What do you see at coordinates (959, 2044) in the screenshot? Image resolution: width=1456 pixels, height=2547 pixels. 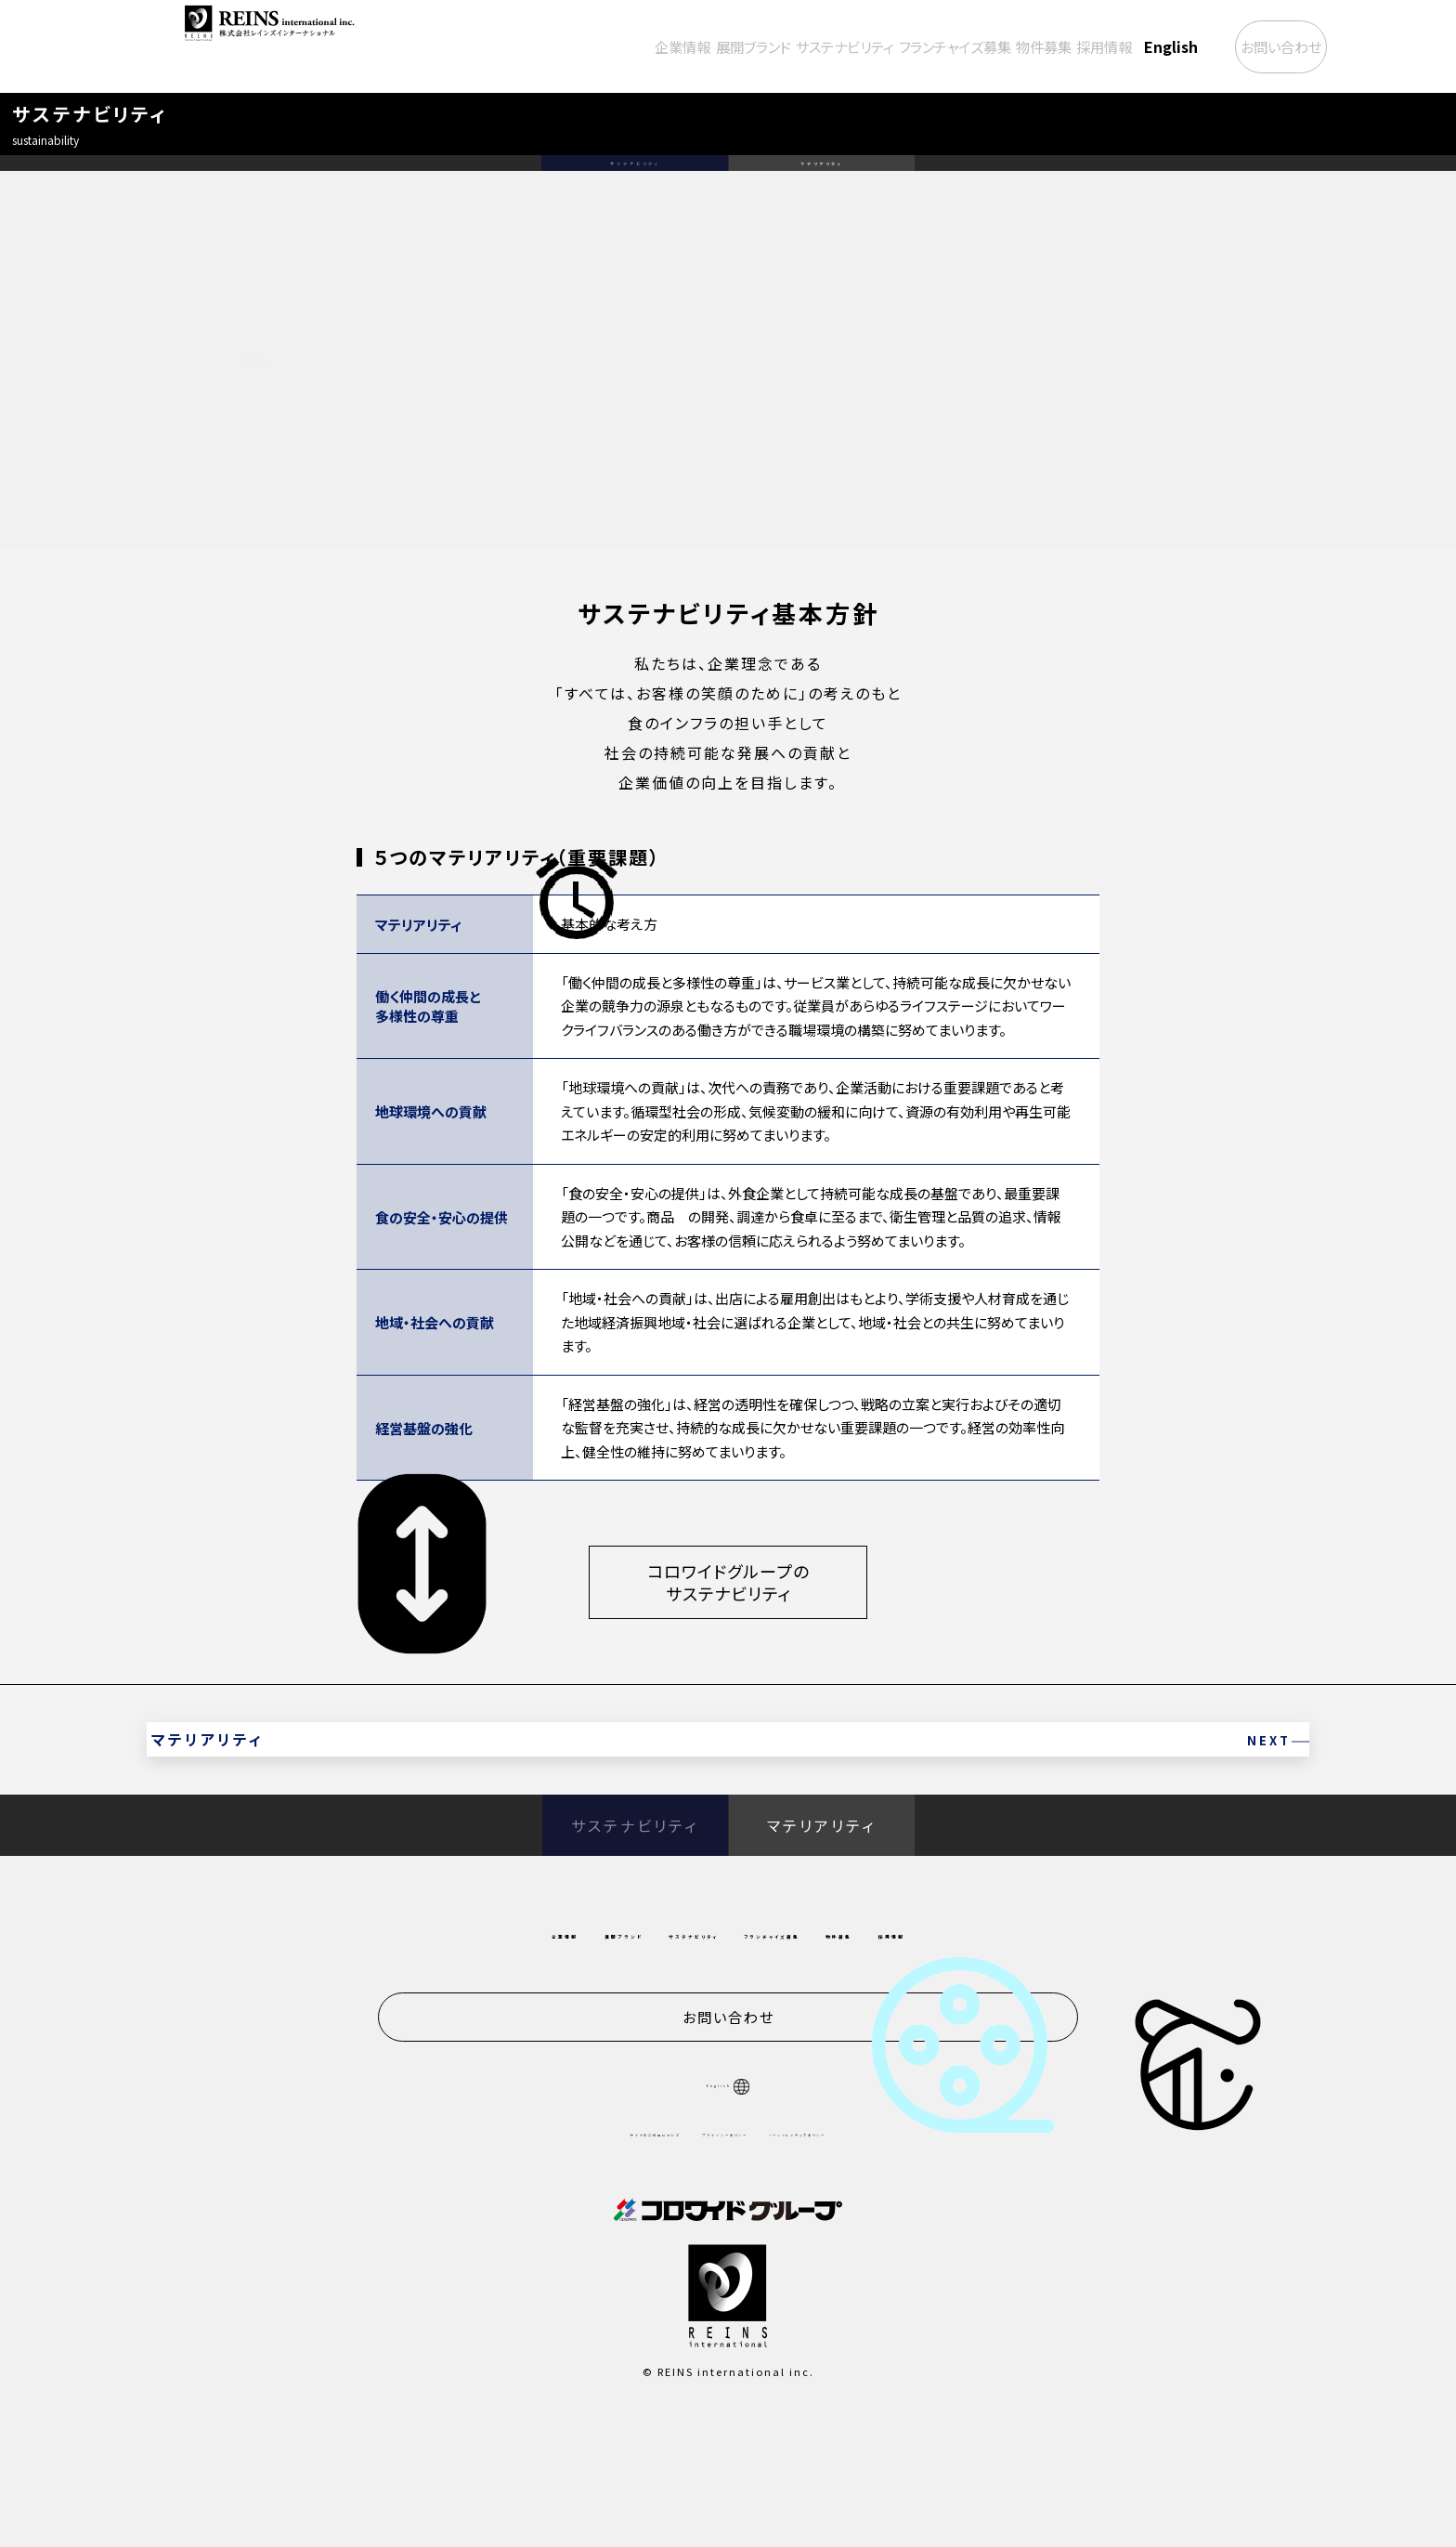 I see `access video or film library` at bounding box center [959, 2044].